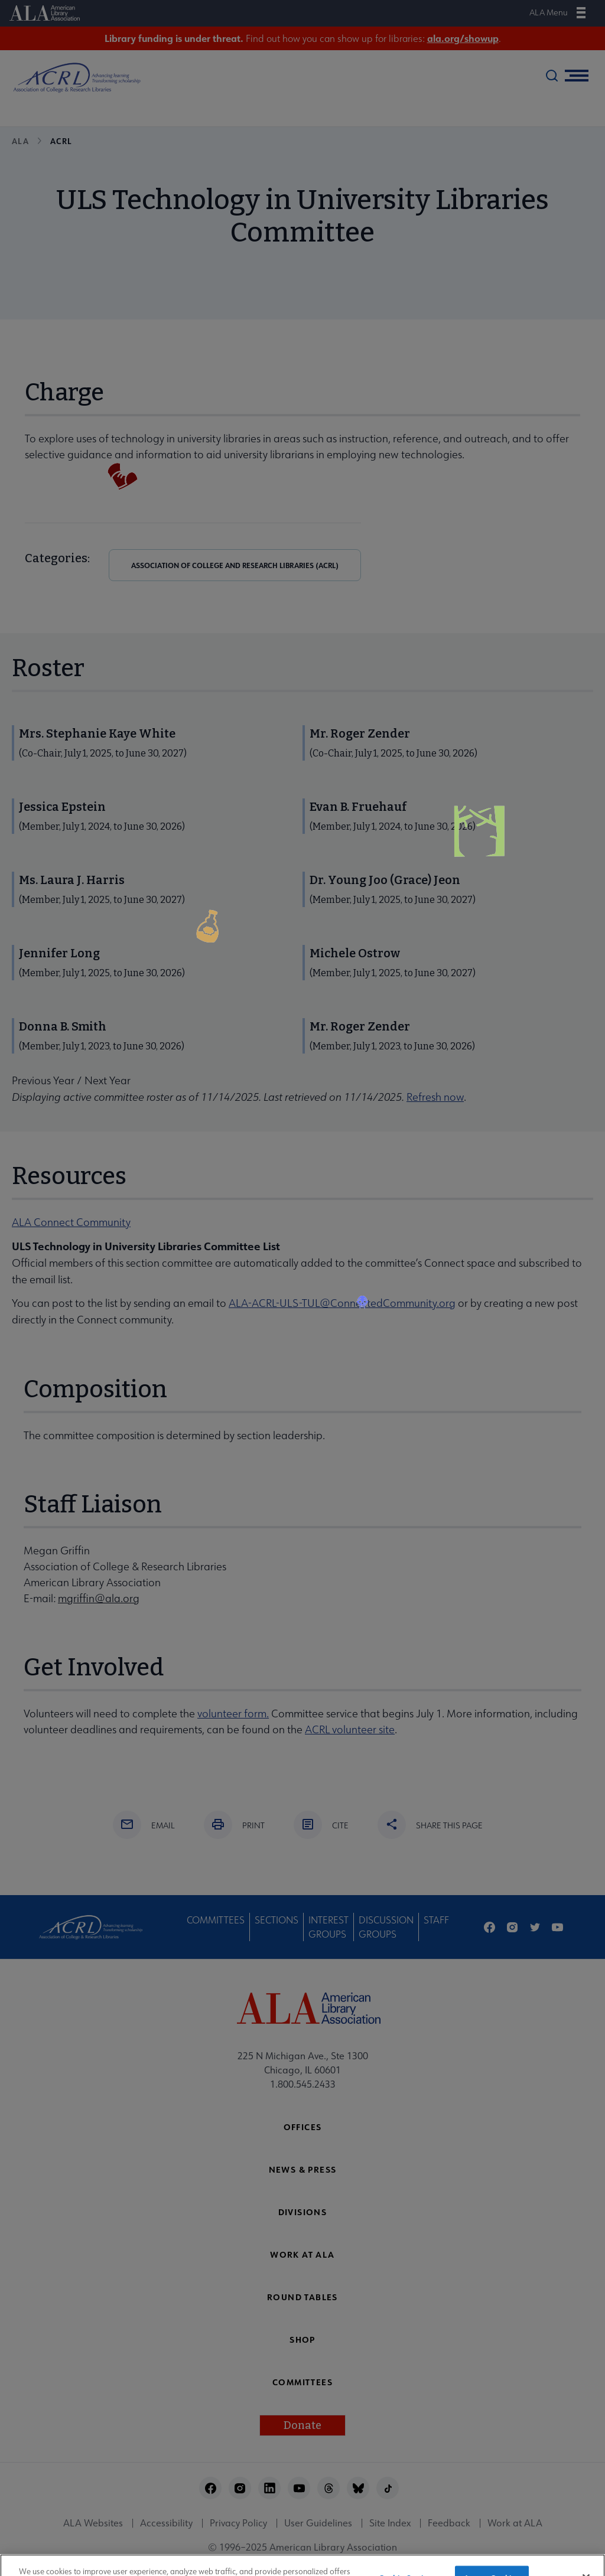  I want to click on indicates walking or movement ability, so click(122, 475).